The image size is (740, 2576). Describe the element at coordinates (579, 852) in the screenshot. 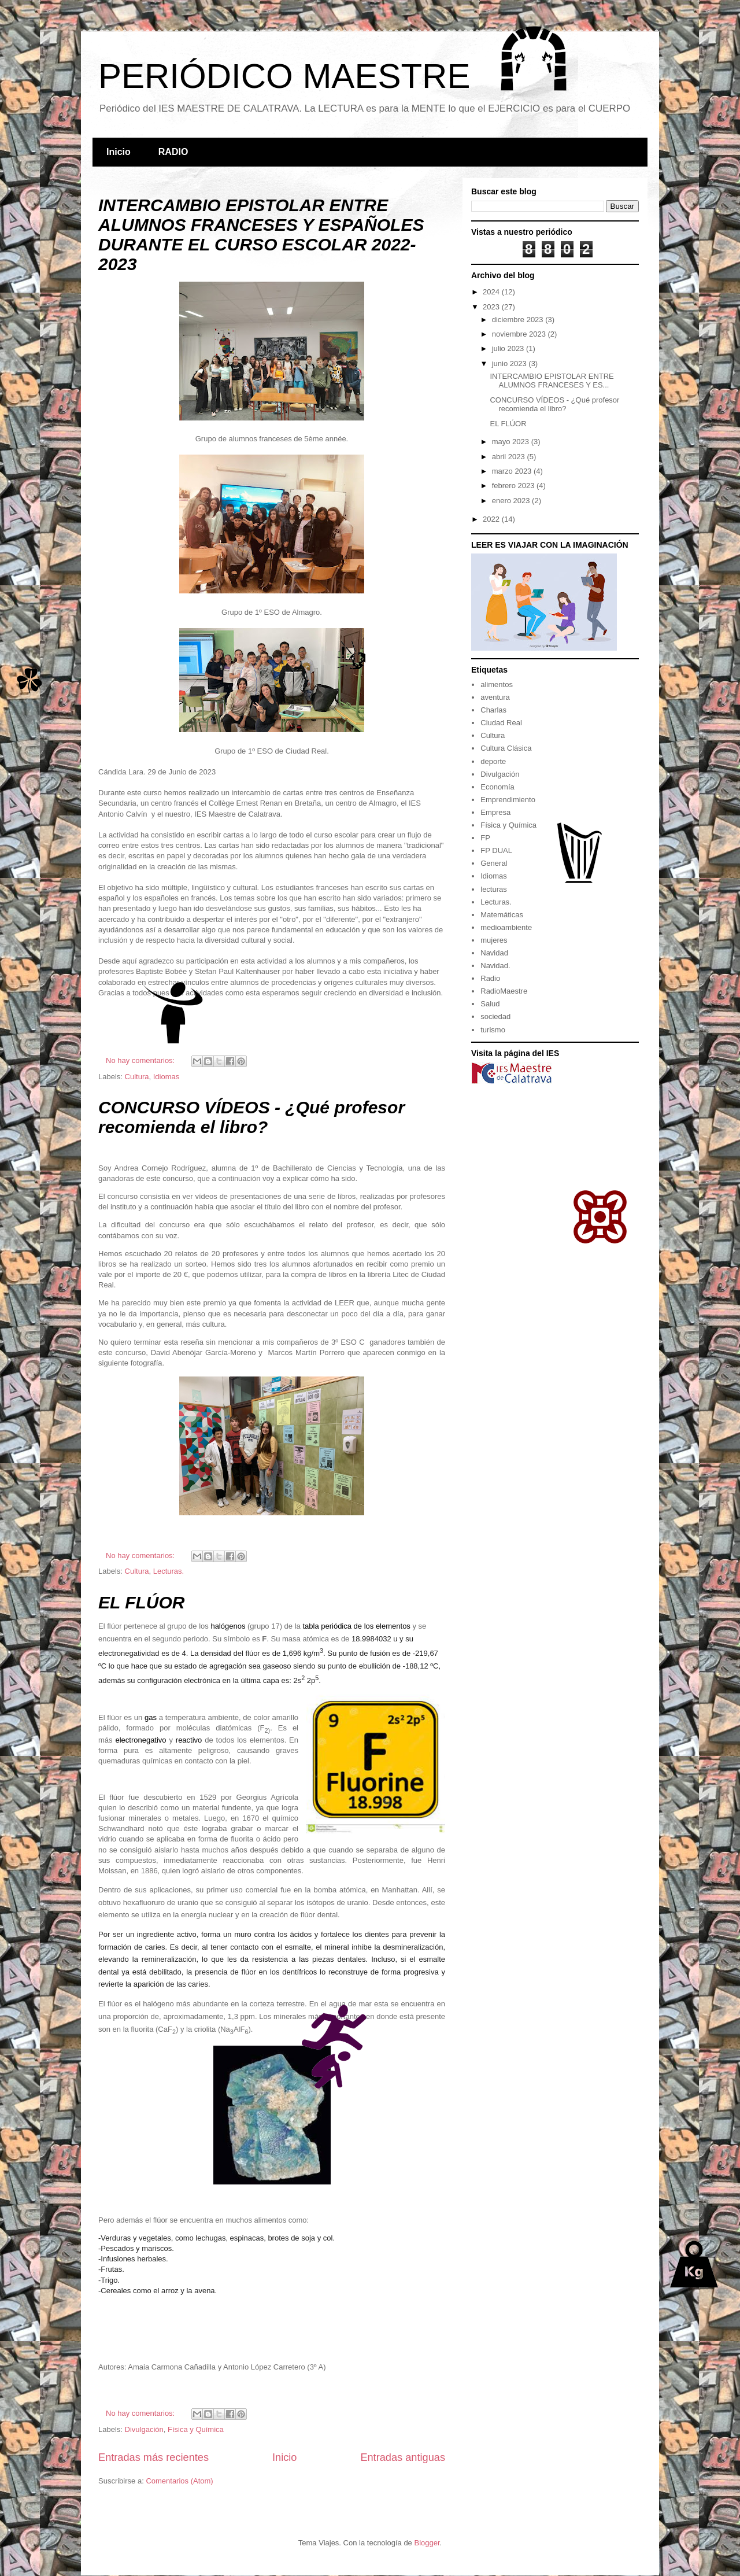

I see `access music or audio settings` at that location.